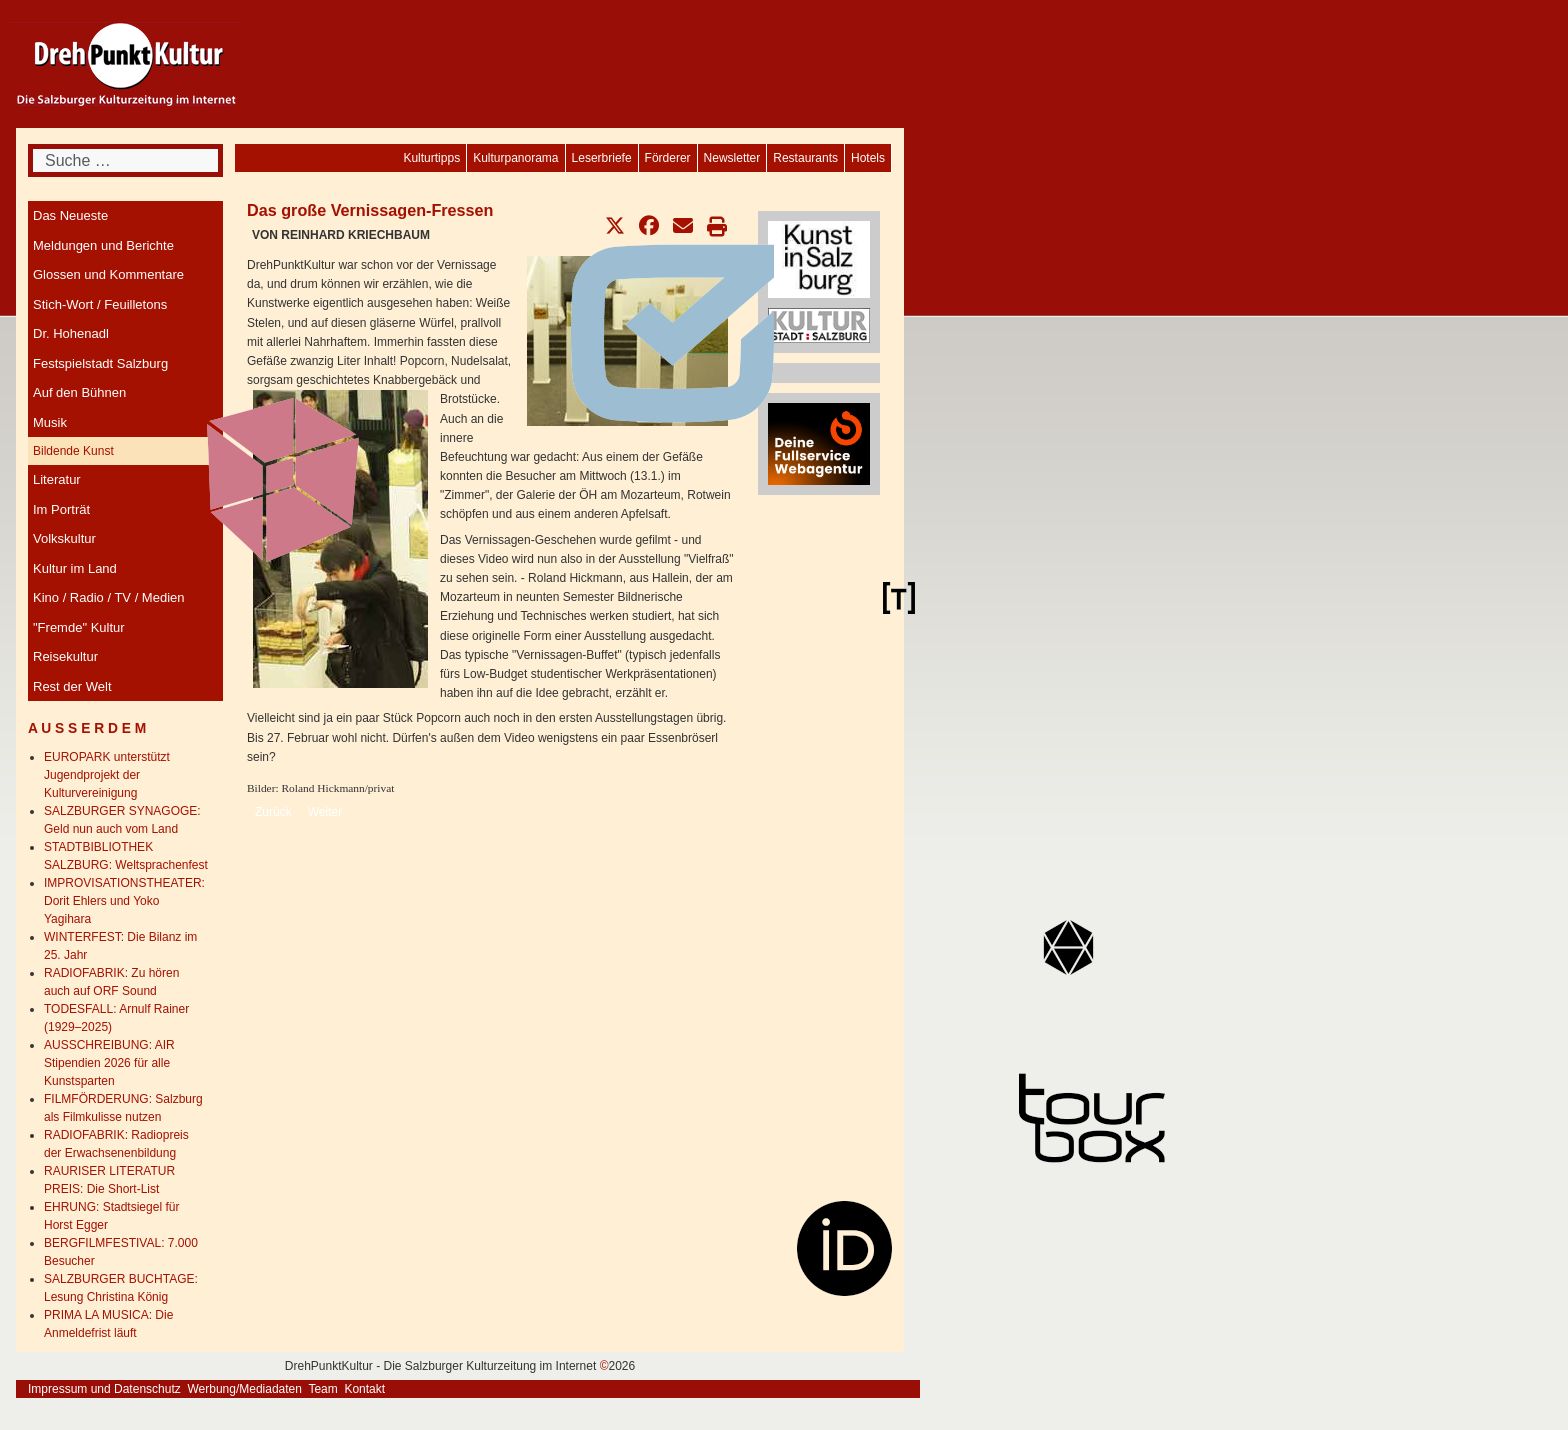 This screenshot has width=1568, height=1430. What do you see at coordinates (1068, 947) in the screenshot?
I see `clever cloud platform logo` at bounding box center [1068, 947].